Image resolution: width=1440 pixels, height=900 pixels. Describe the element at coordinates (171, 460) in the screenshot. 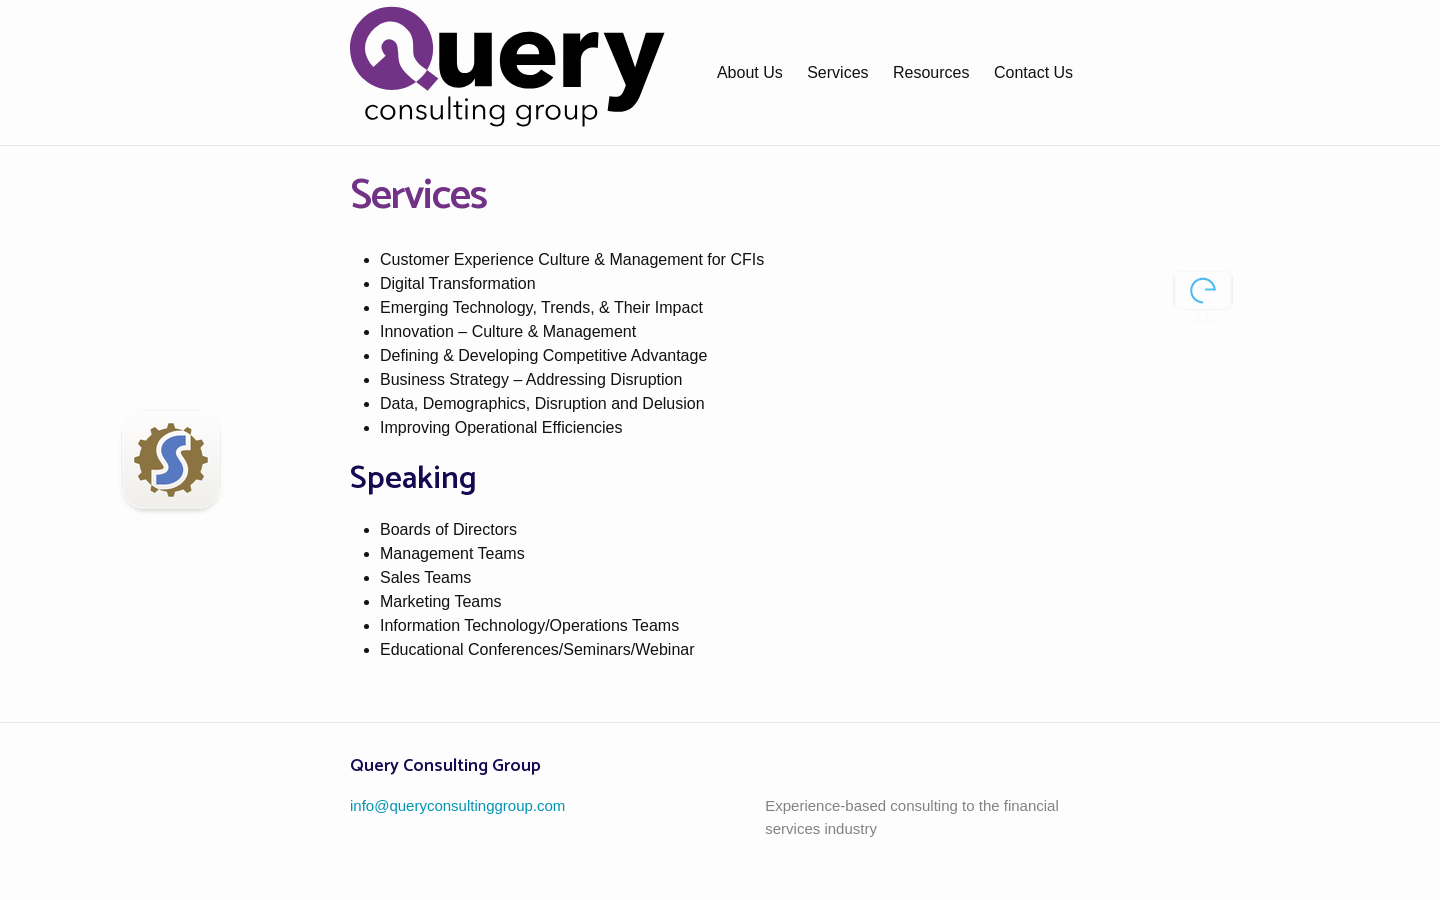

I see `open slade editor application` at that location.